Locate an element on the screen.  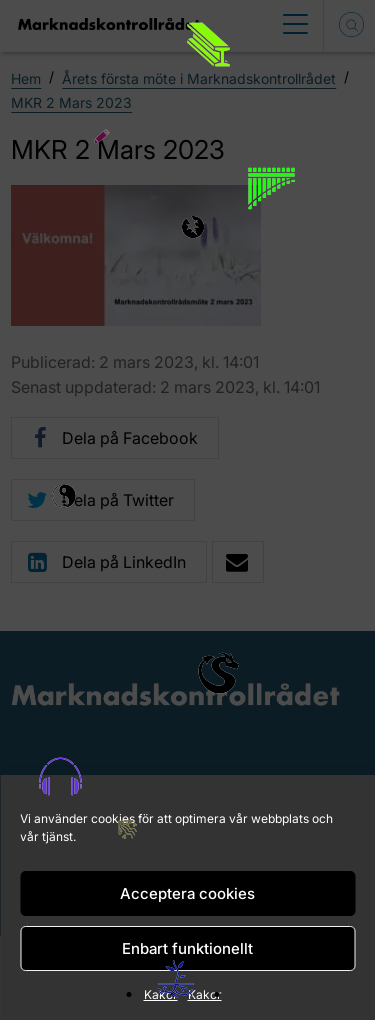
indicates corrupted or damaged disc media is located at coordinates (193, 227).